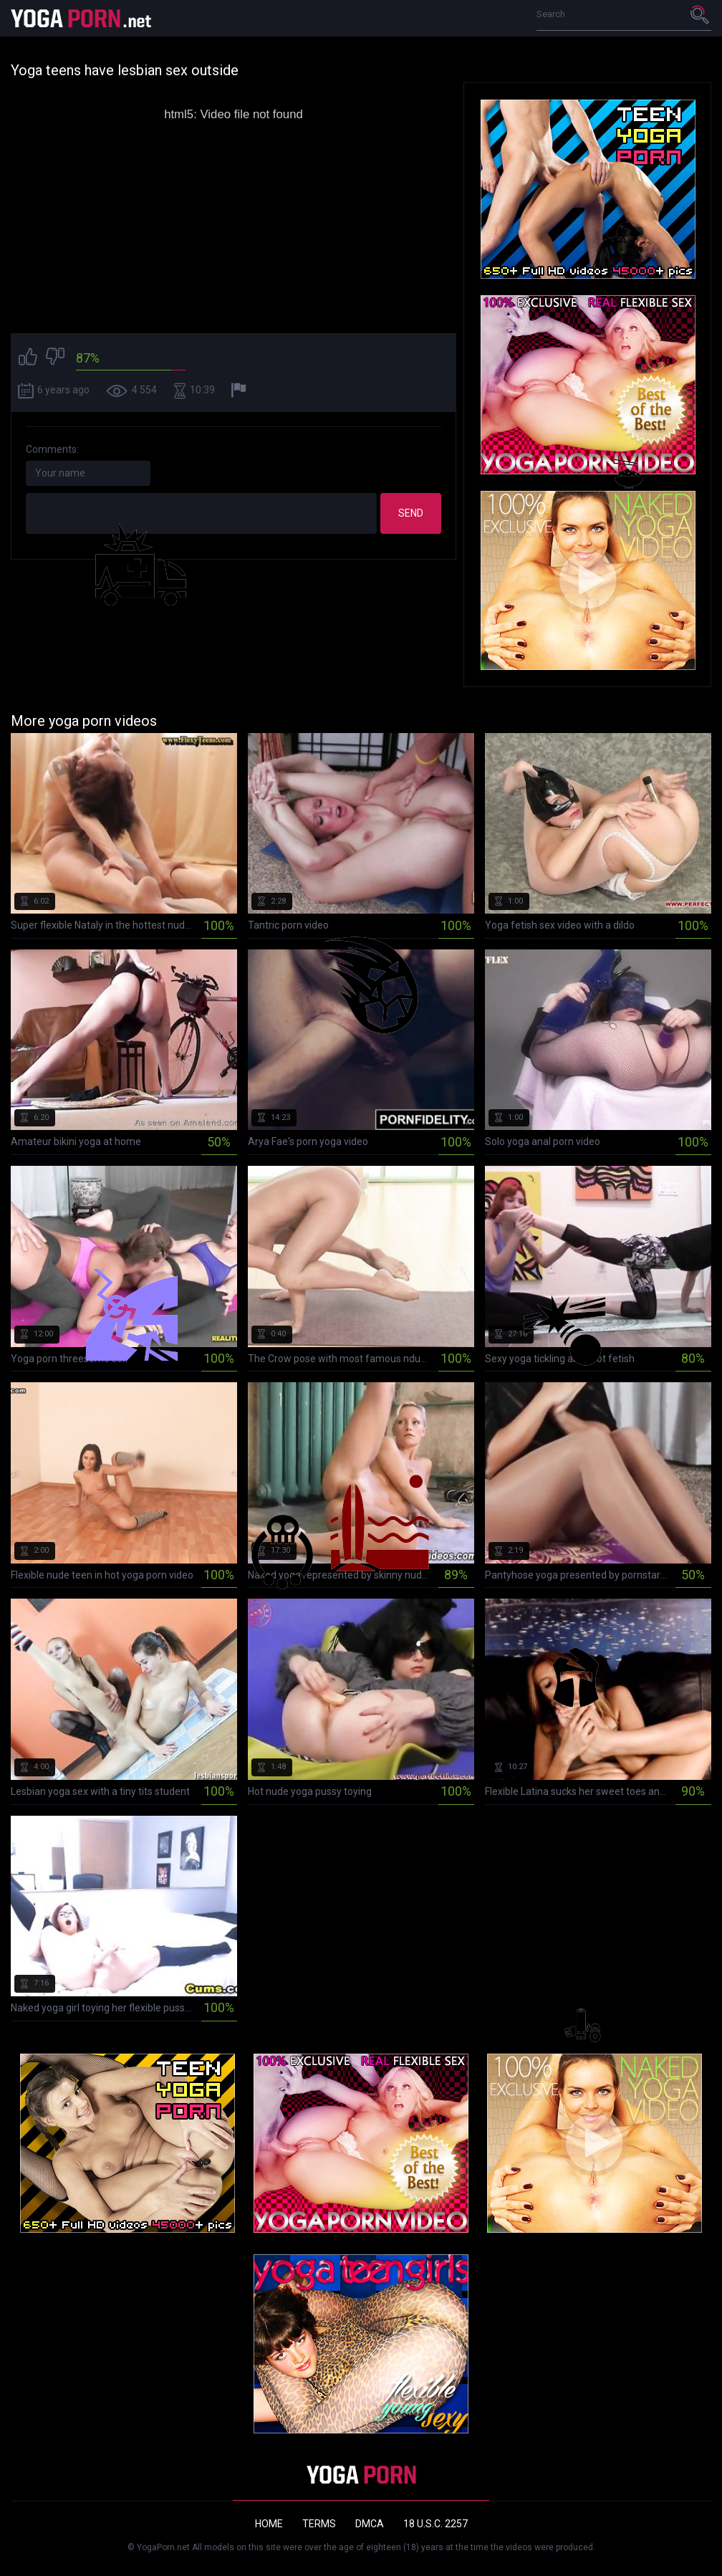 This screenshot has height=2576, width=722. Describe the element at coordinates (629, 474) in the screenshot. I see `browse asian cuisine or rice dishes` at that location.